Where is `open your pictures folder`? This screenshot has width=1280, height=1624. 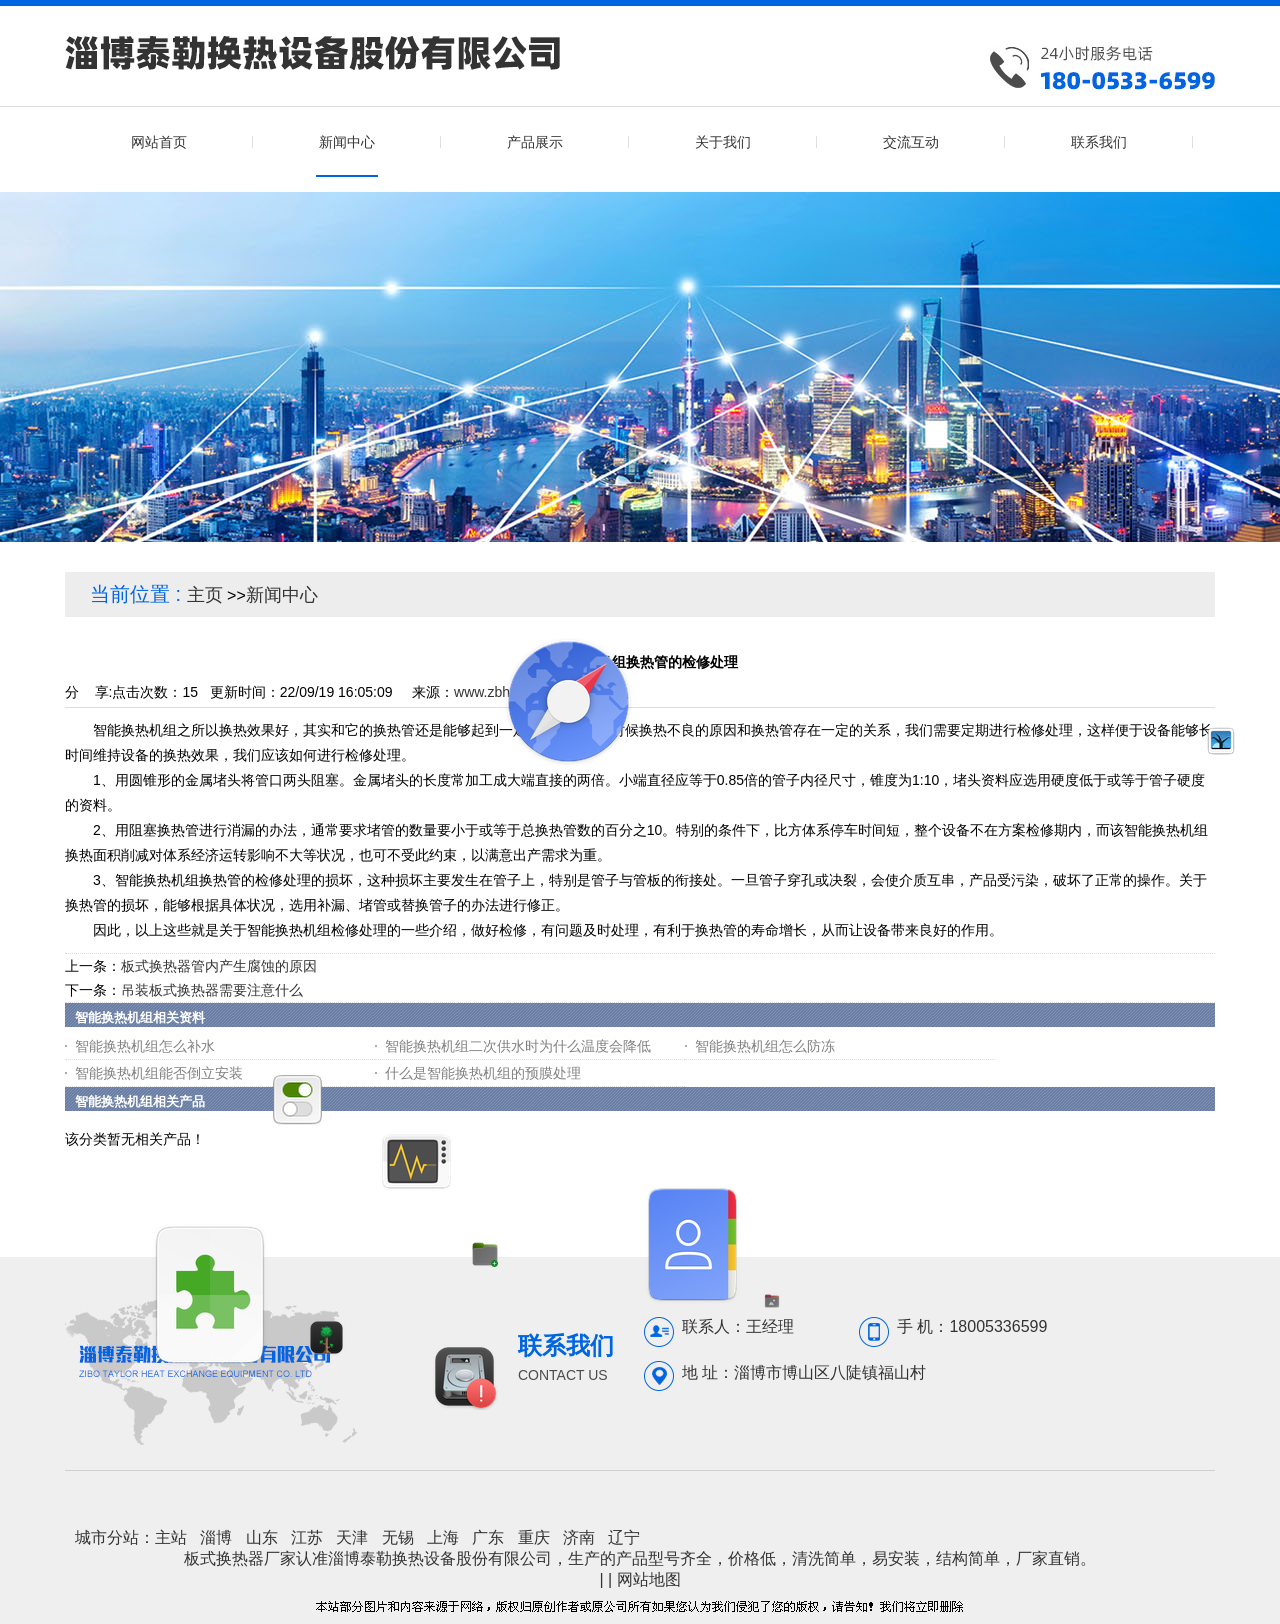 open your pictures folder is located at coordinates (772, 1301).